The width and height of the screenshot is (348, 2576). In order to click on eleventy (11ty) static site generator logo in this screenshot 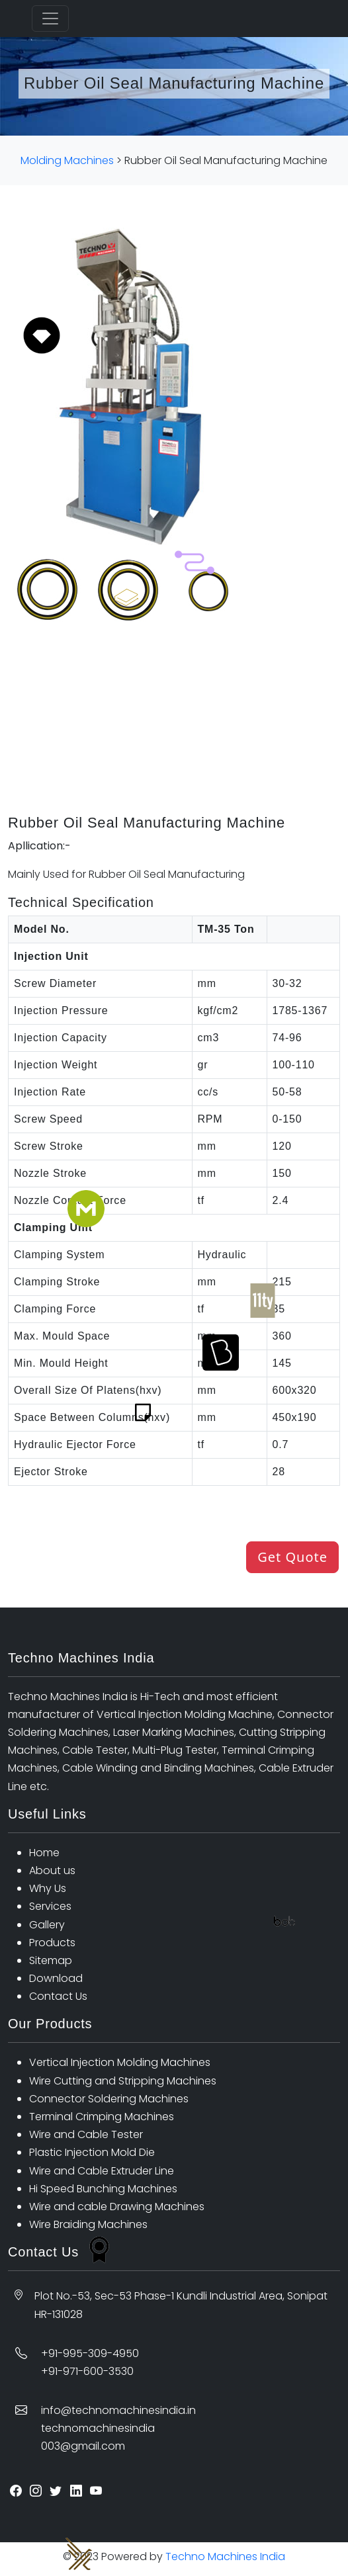, I will do `click(263, 1301)`.